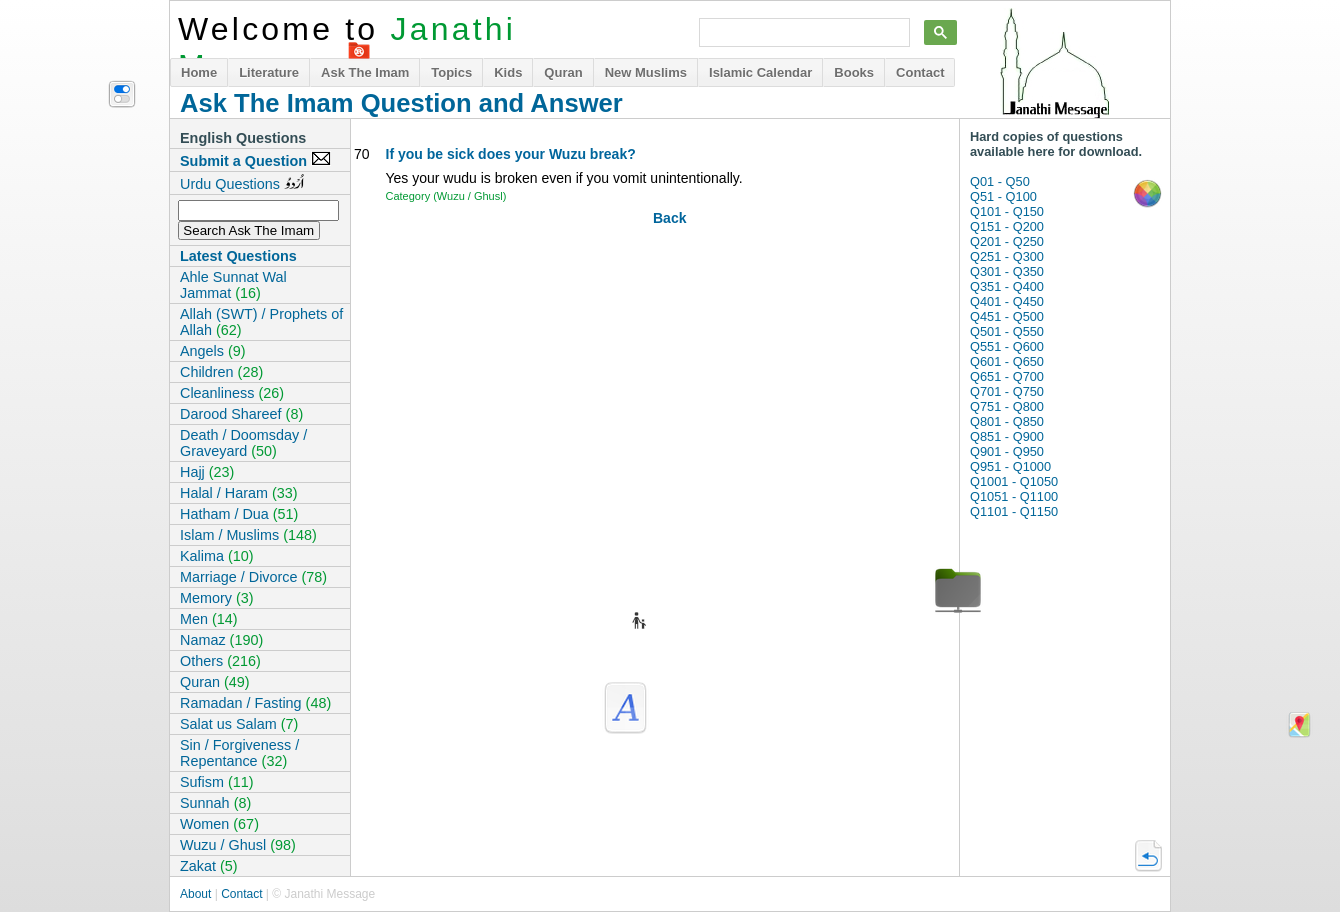 This screenshot has width=1340, height=912. Describe the element at coordinates (122, 94) in the screenshot. I see `open system tweaks or customization settings` at that location.